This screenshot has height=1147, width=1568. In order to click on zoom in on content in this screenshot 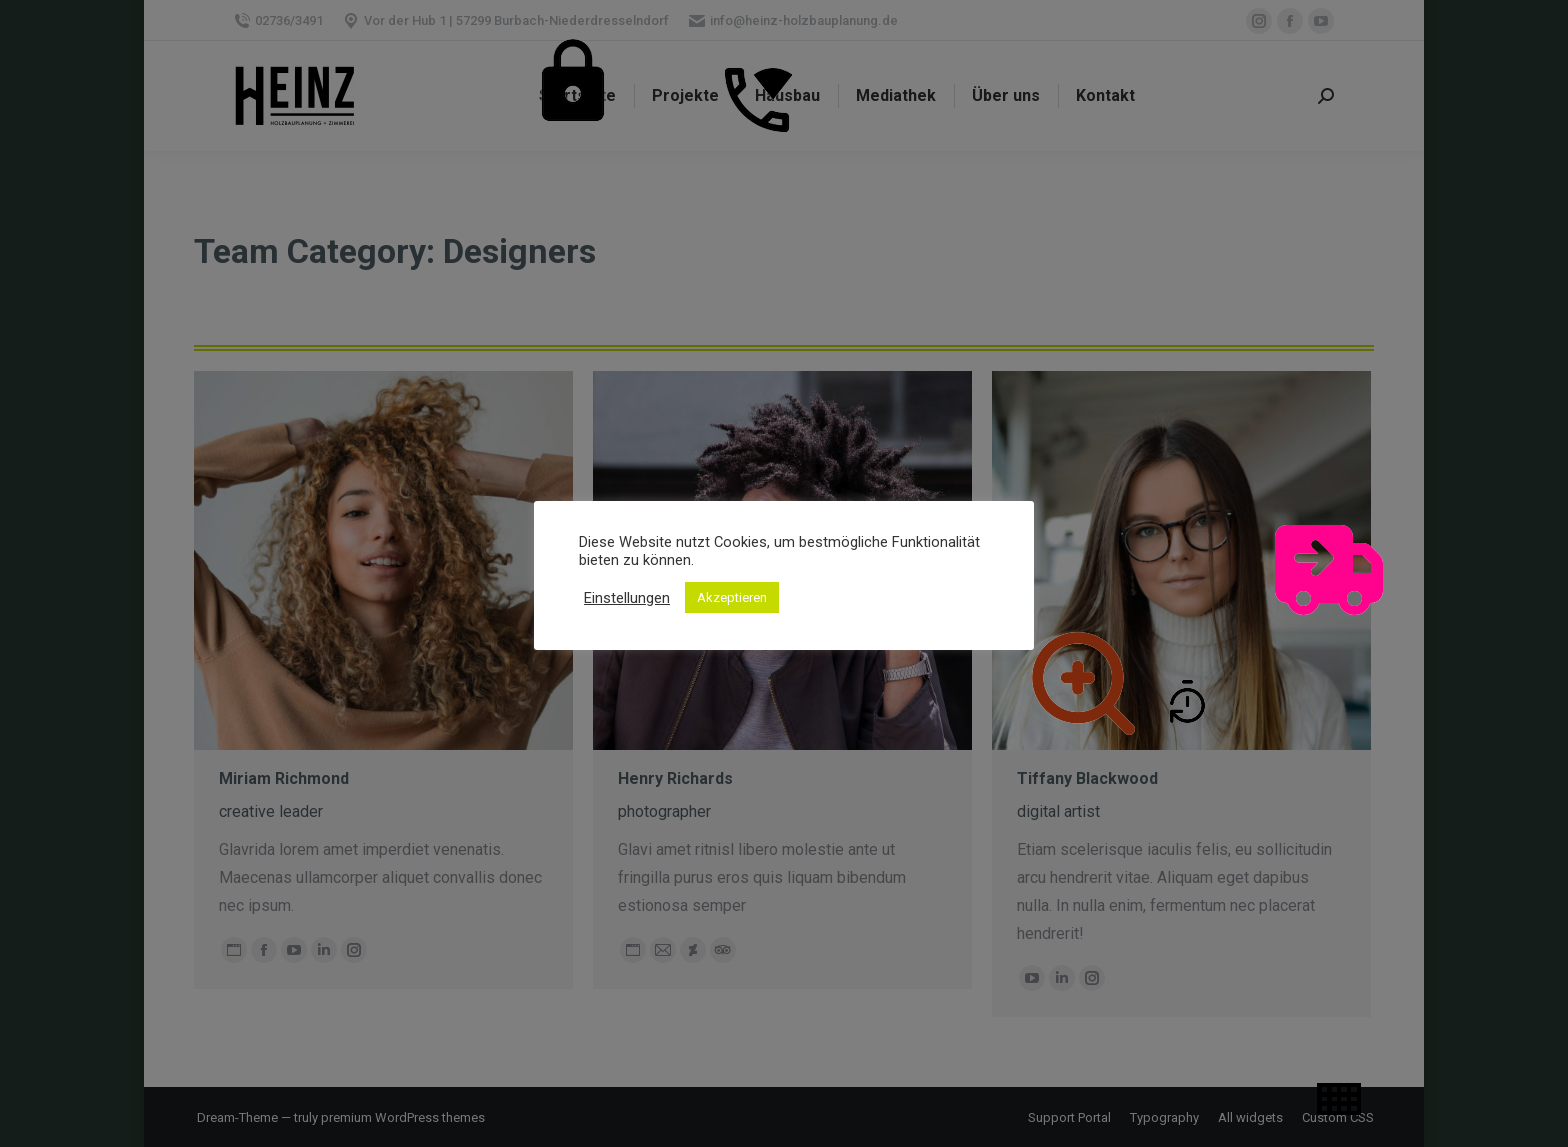, I will do `click(1083, 683)`.